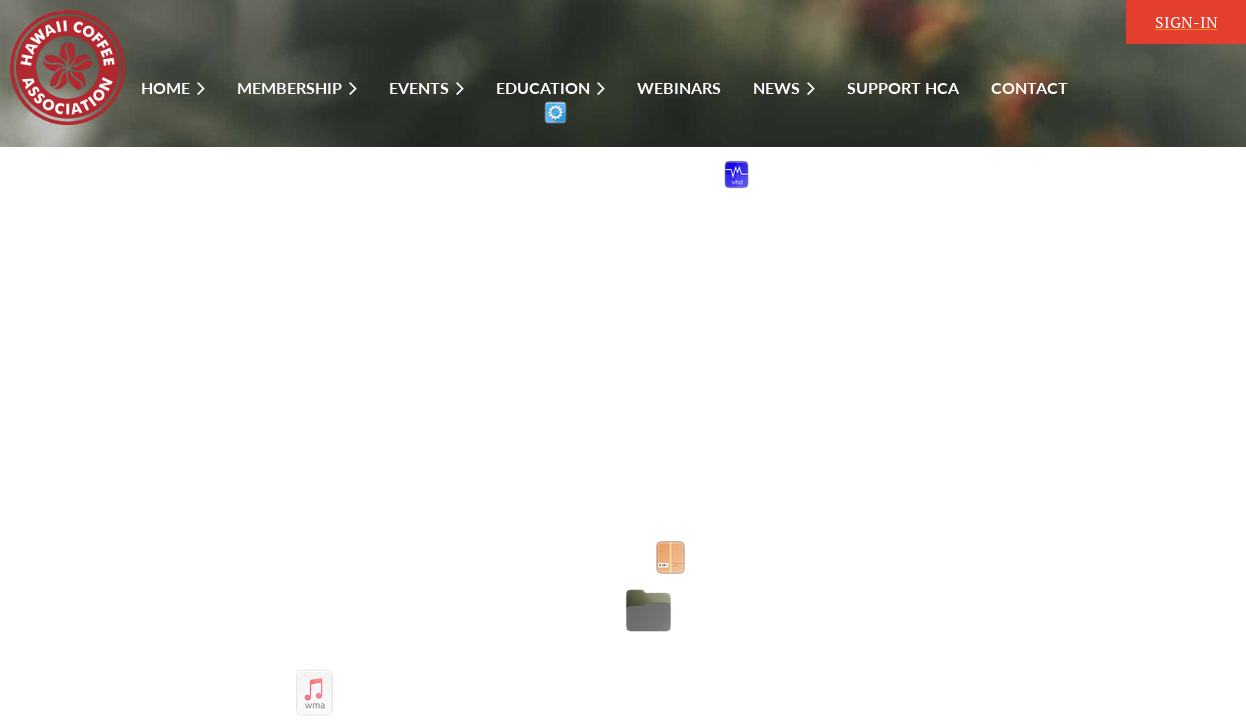  I want to click on windows executable file (.exe), so click(555, 112).